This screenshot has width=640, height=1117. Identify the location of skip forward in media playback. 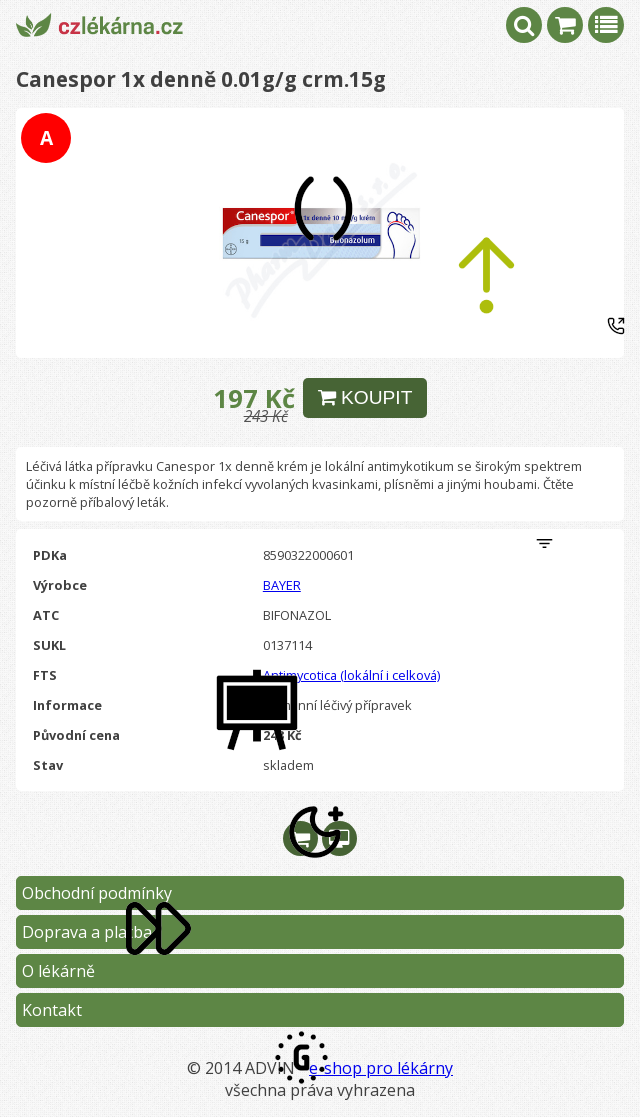
(158, 928).